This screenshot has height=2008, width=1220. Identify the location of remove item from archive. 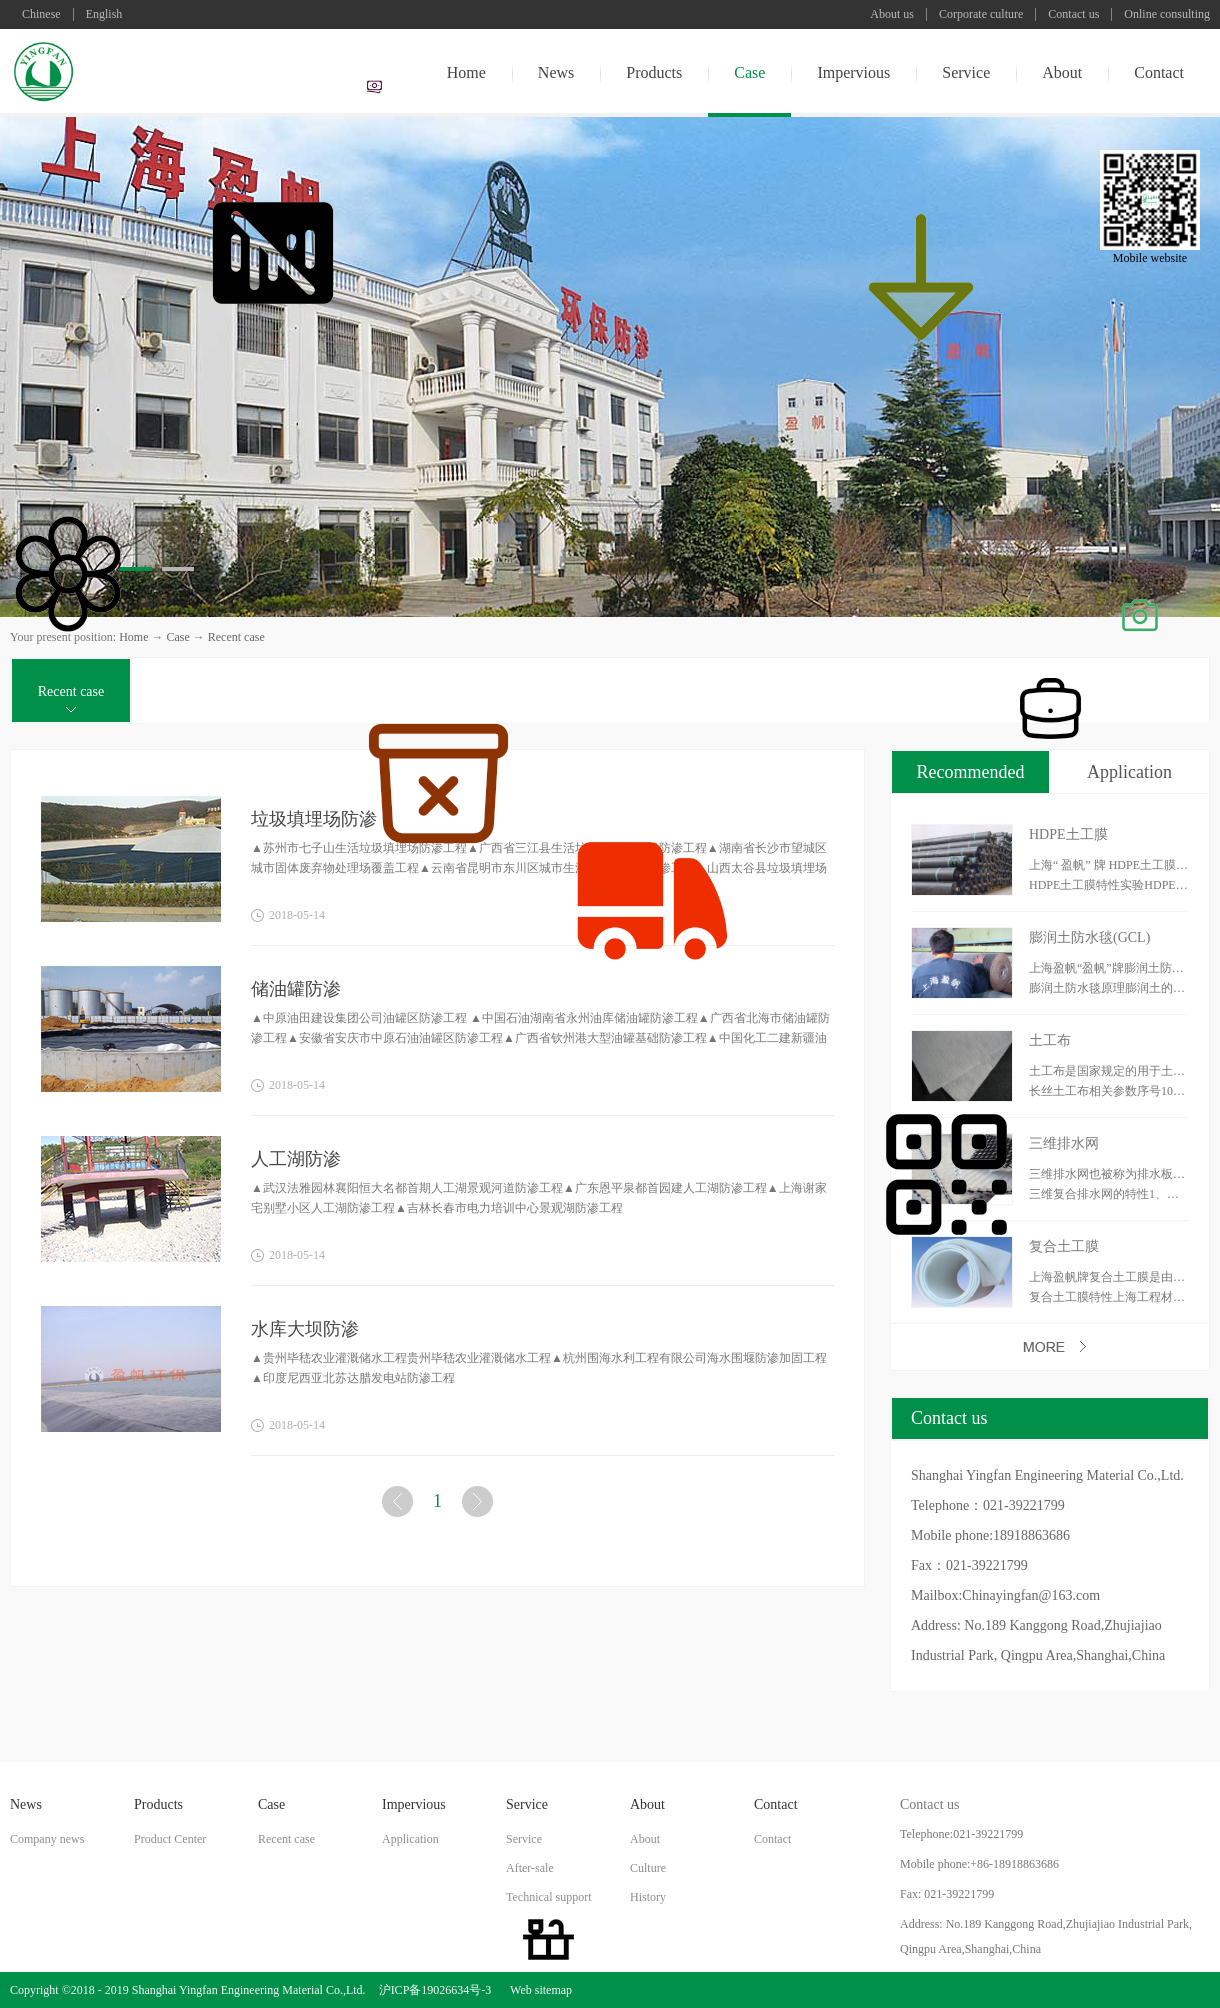
(438, 783).